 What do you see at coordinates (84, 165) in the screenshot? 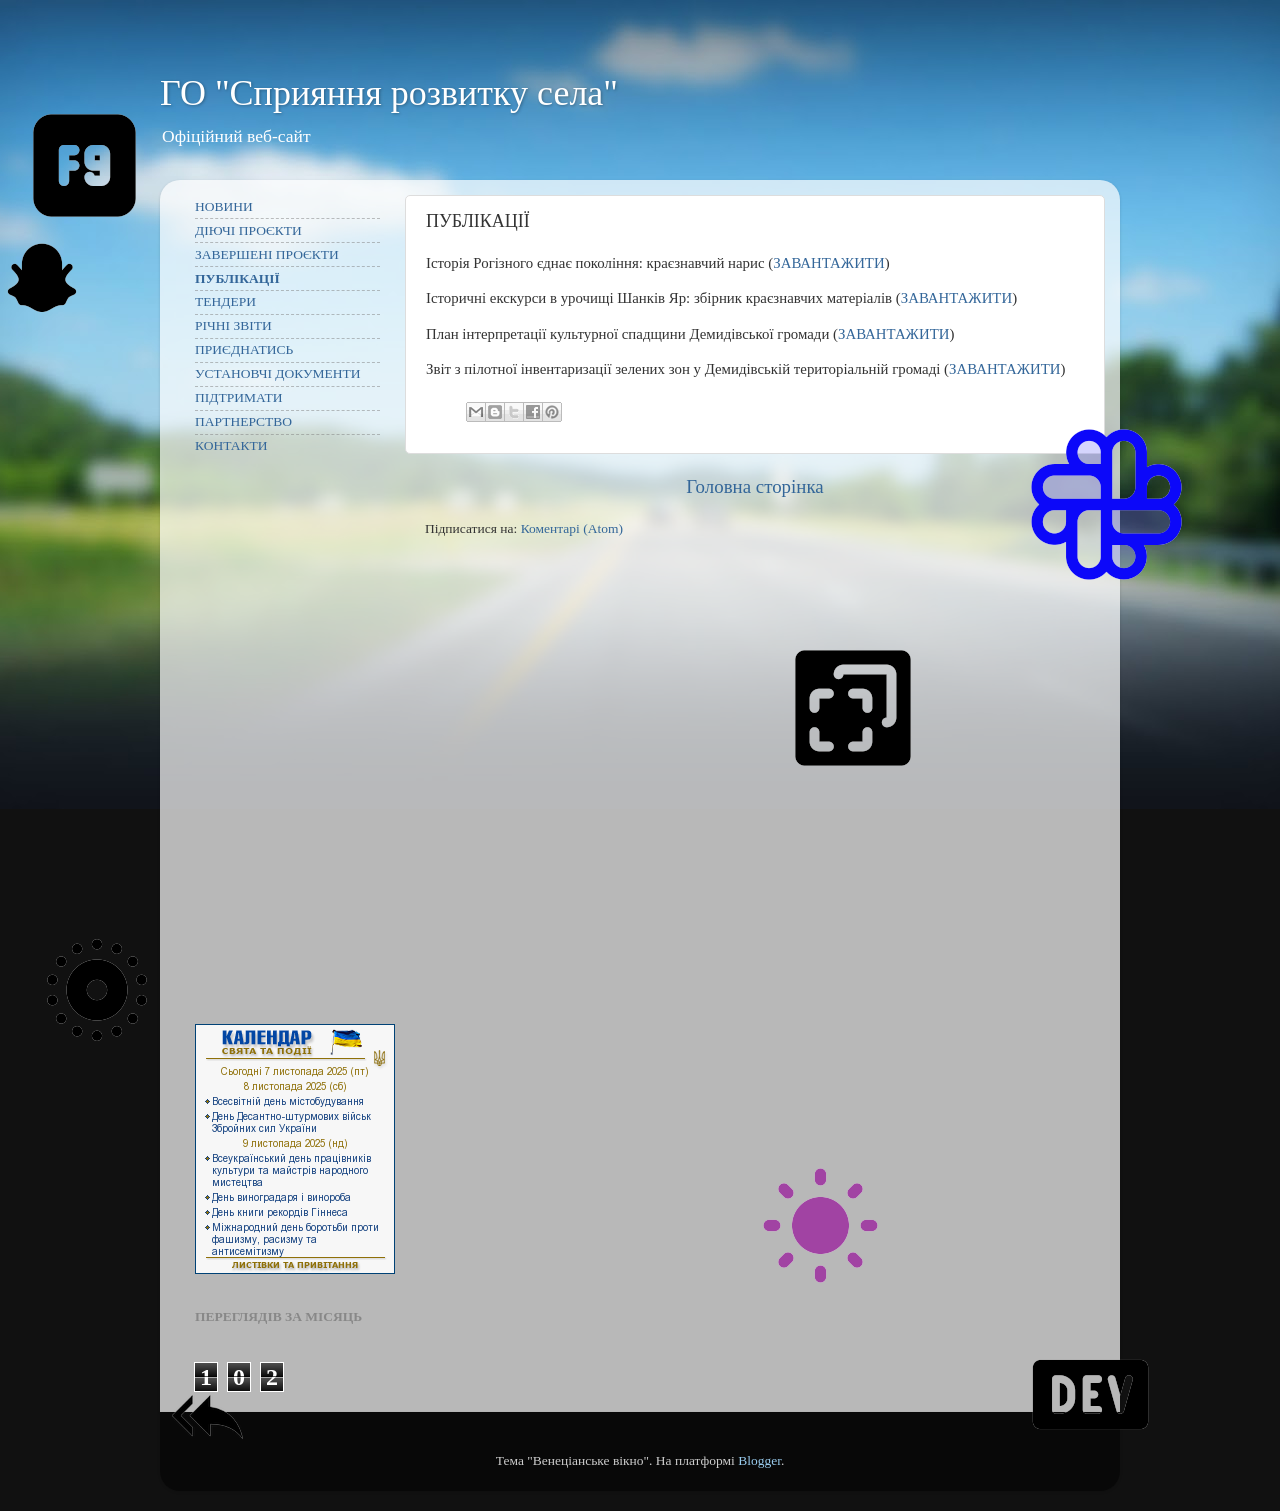
I see `keyboard shortcut indicator for F9 function key` at bounding box center [84, 165].